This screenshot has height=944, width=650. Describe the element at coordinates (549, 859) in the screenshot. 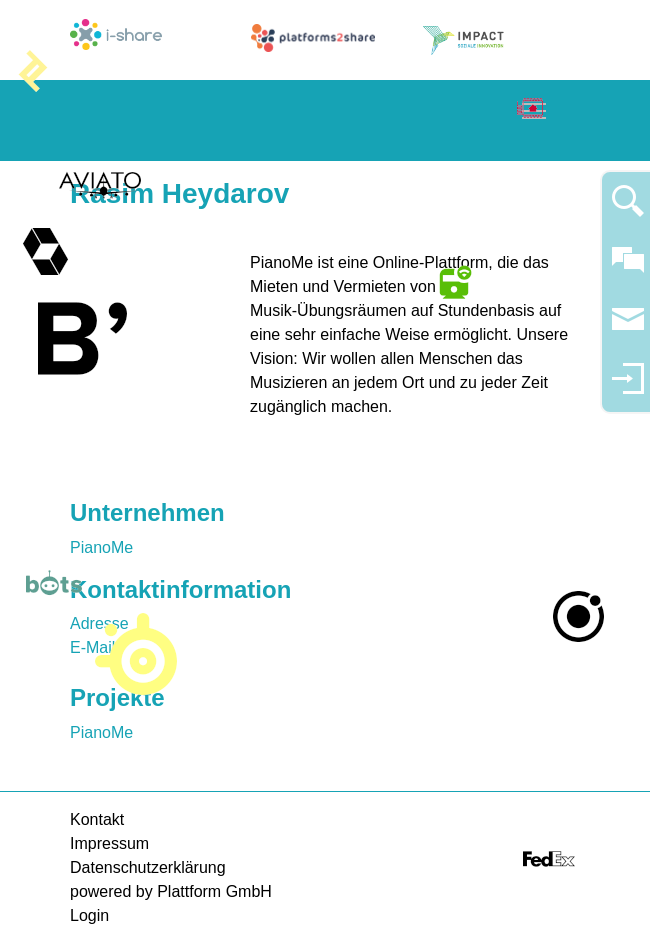

I see `fedex shipping or delivery services` at that location.